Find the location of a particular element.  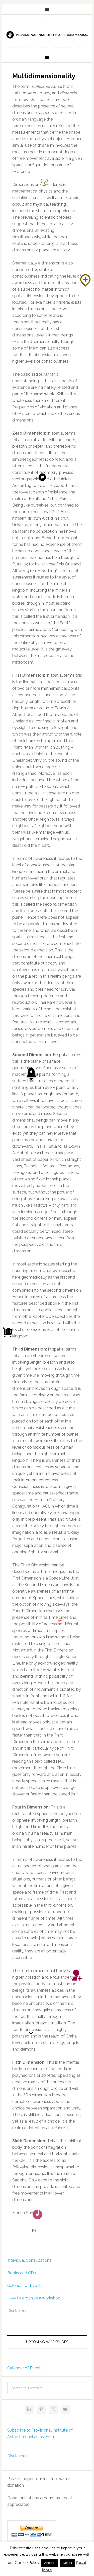

play or access music library is located at coordinates (37, 2214).